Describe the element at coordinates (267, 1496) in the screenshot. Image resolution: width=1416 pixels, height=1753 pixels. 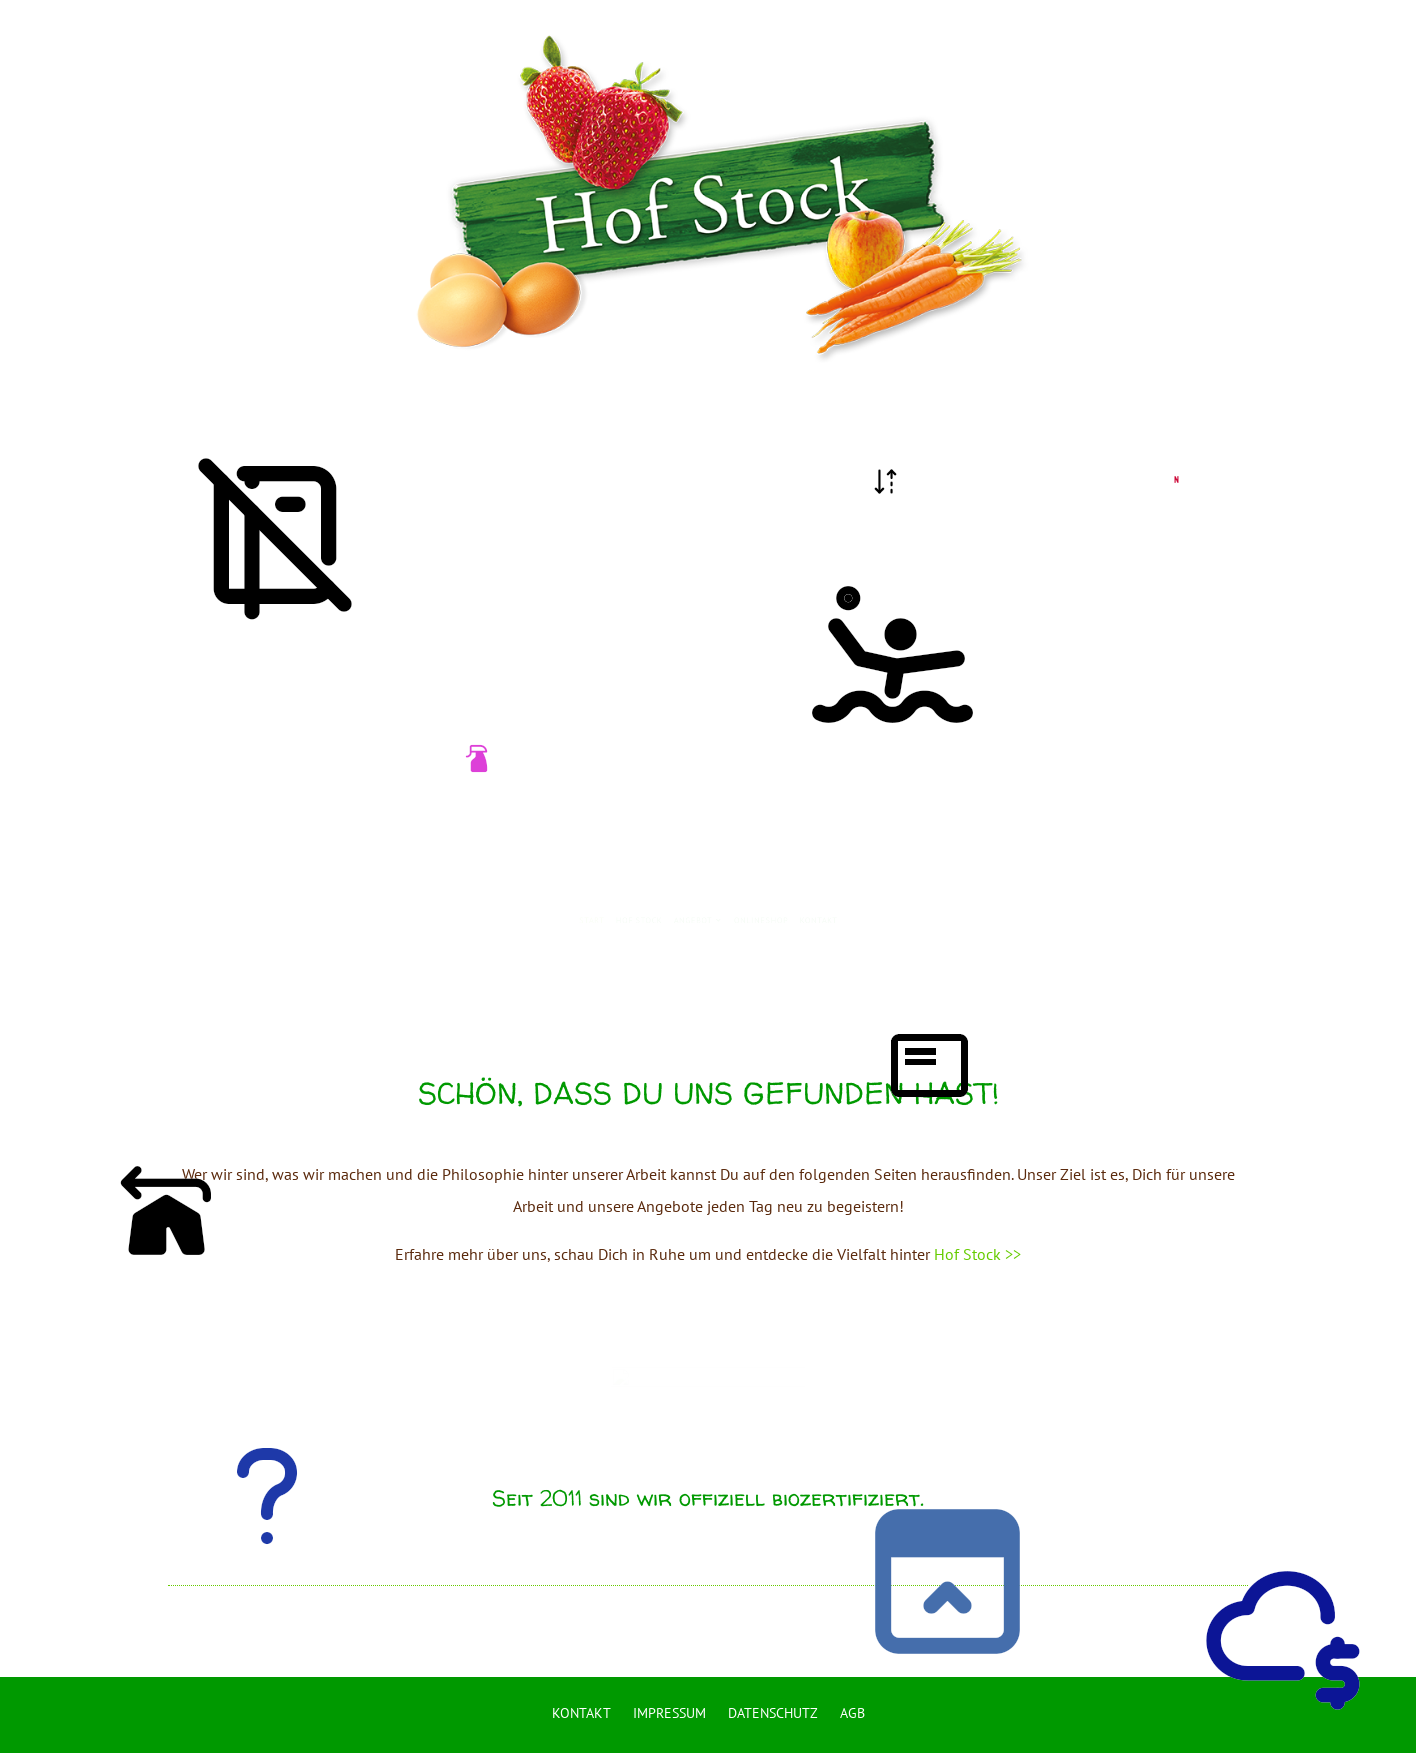
I see `access help or support` at that location.